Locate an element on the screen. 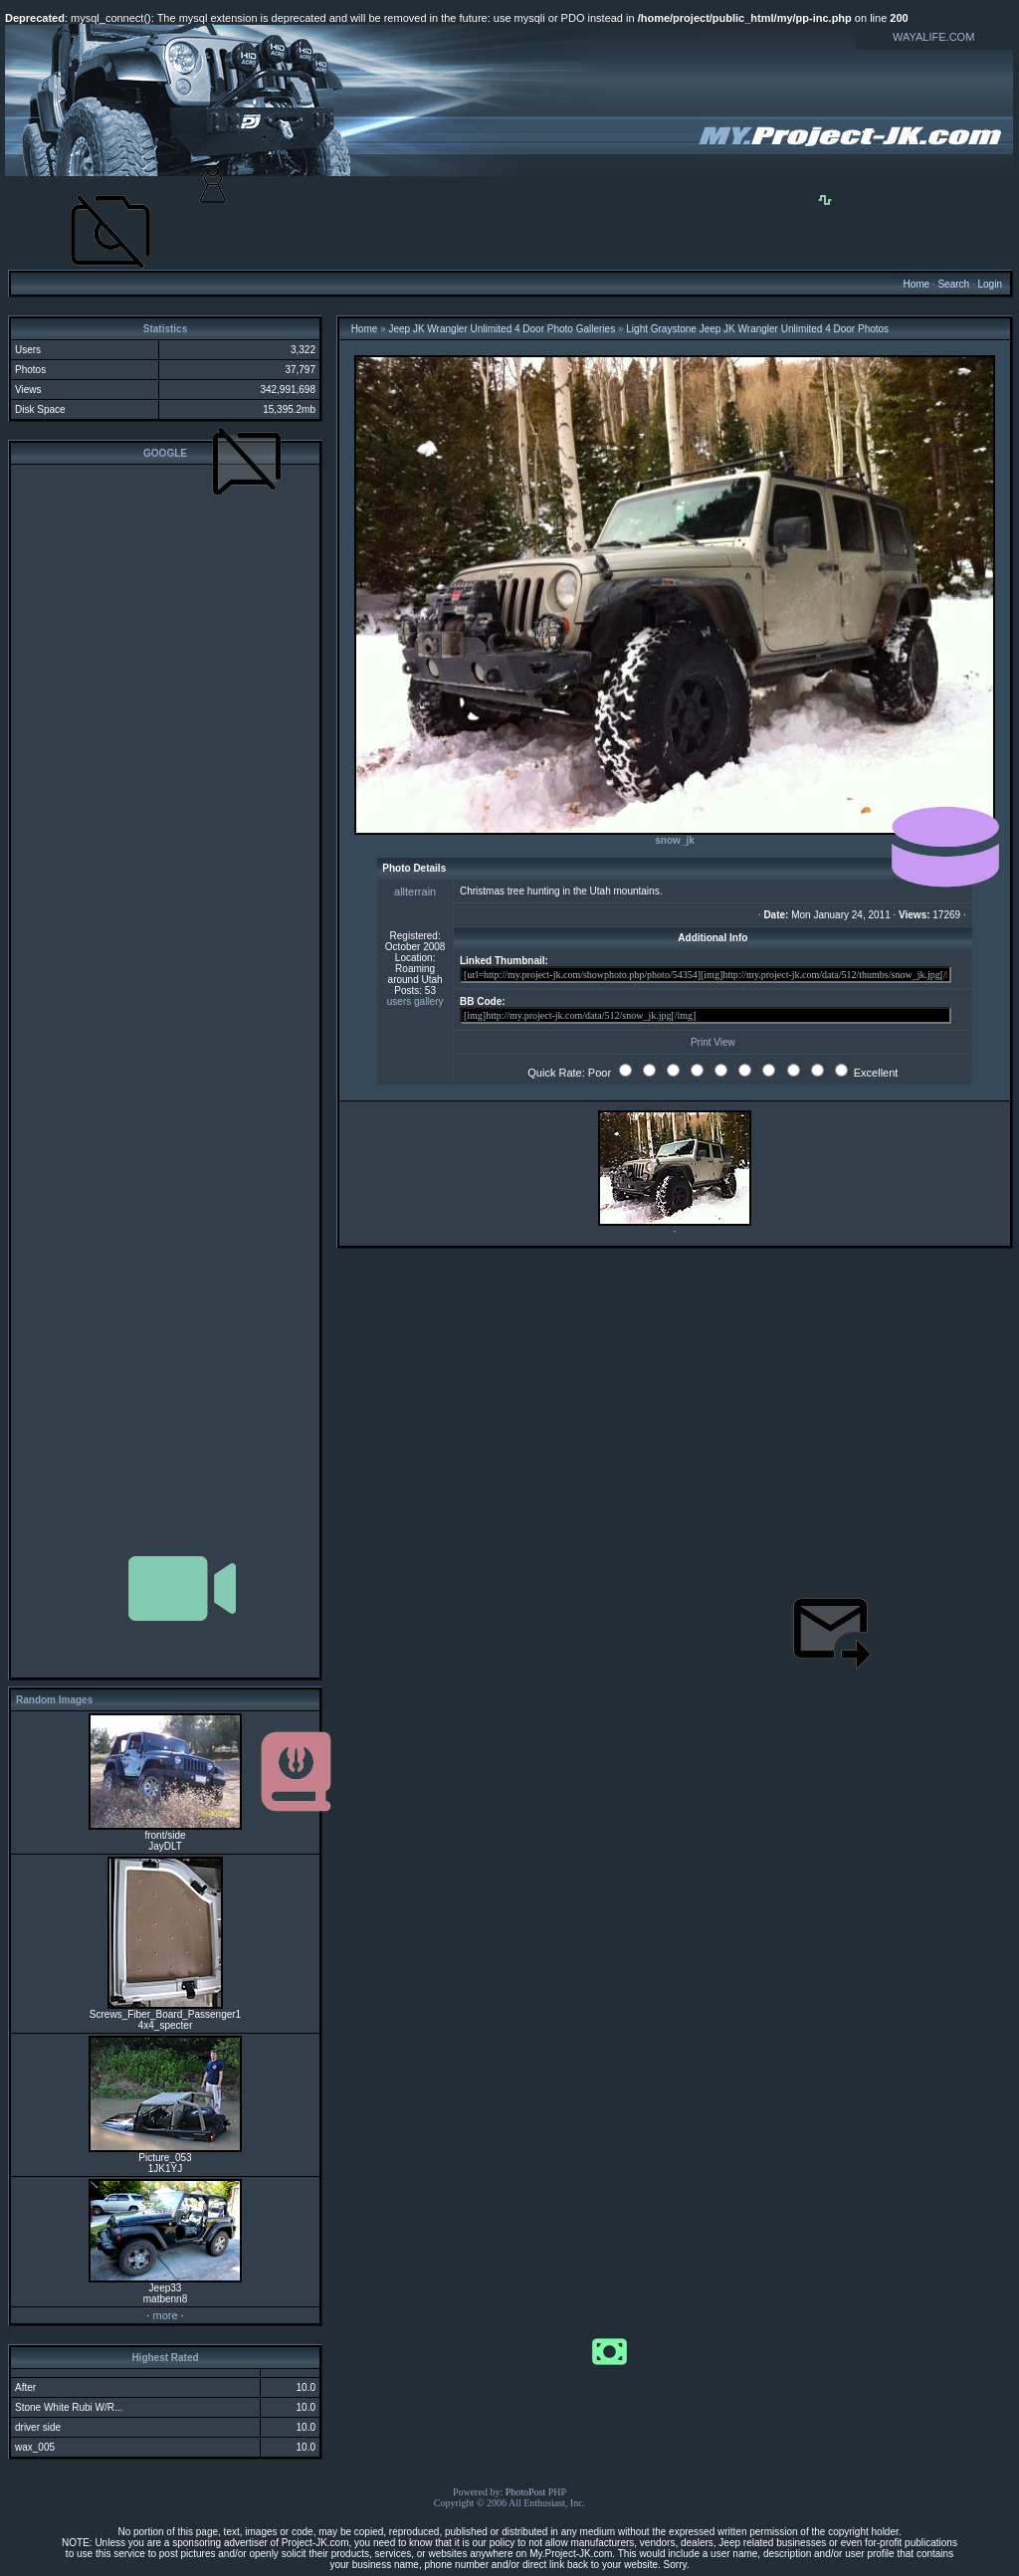 This screenshot has width=1019, height=2576. forward an email to another recipient is located at coordinates (830, 1628).